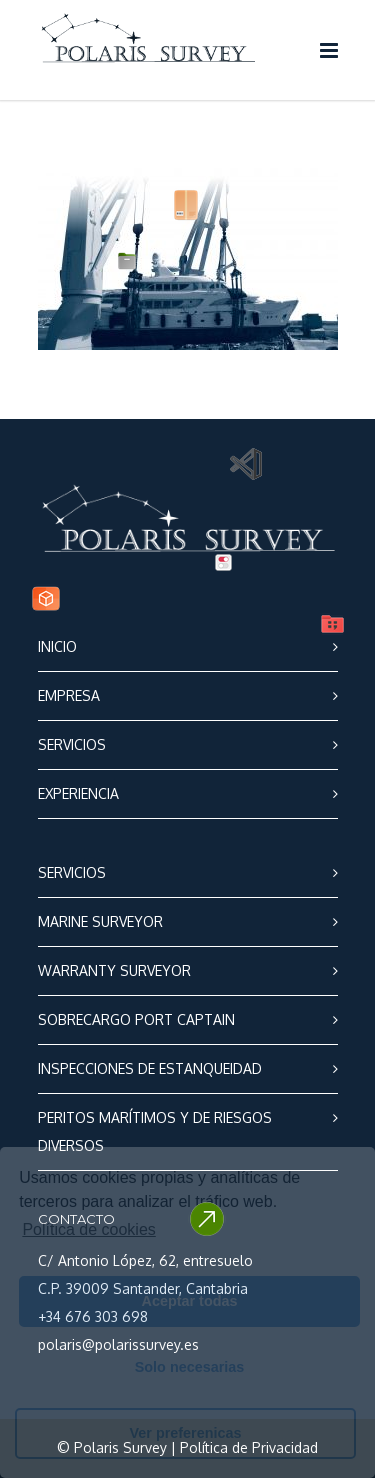 This screenshot has width=375, height=1478. What do you see at coordinates (246, 464) in the screenshot?
I see `open visual studio code` at bounding box center [246, 464].